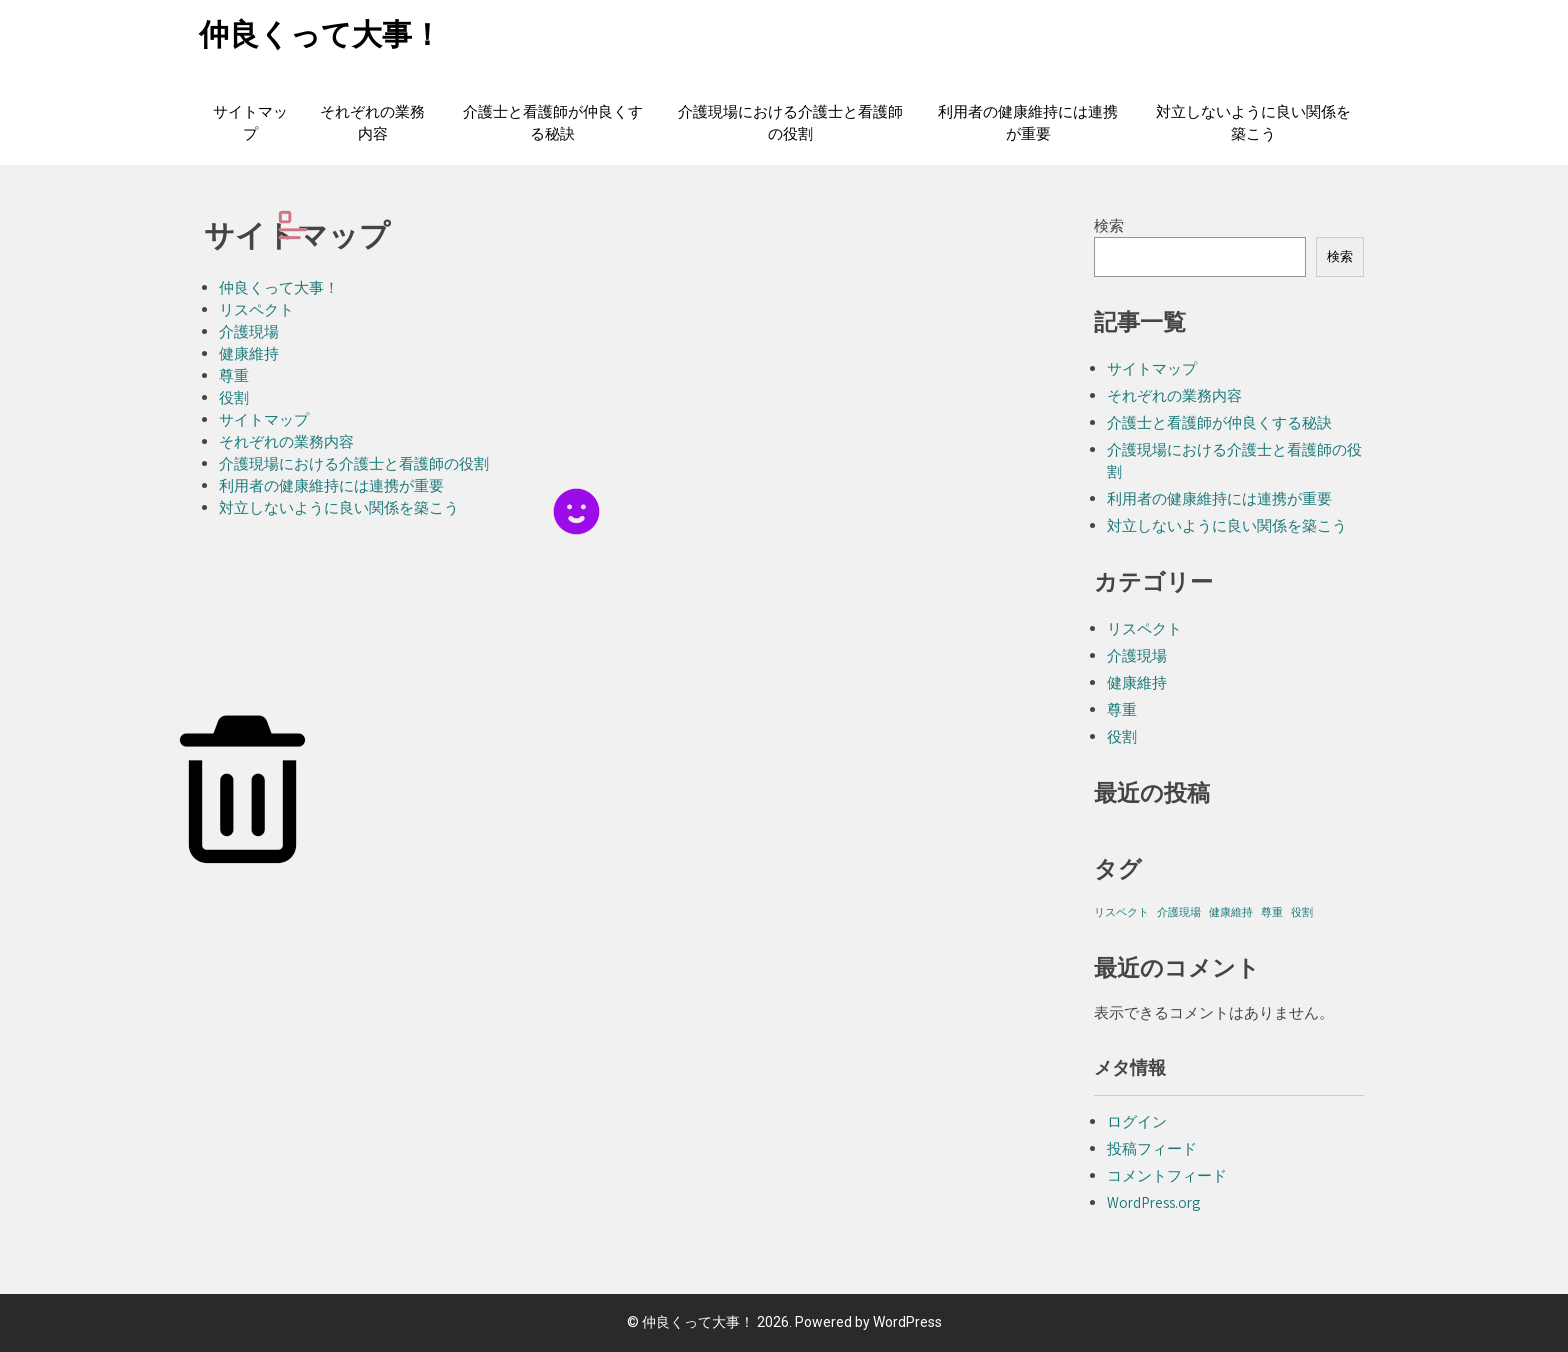 The height and width of the screenshot is (1352, 1568). I want to click on delete selected item, so click(242, 791).